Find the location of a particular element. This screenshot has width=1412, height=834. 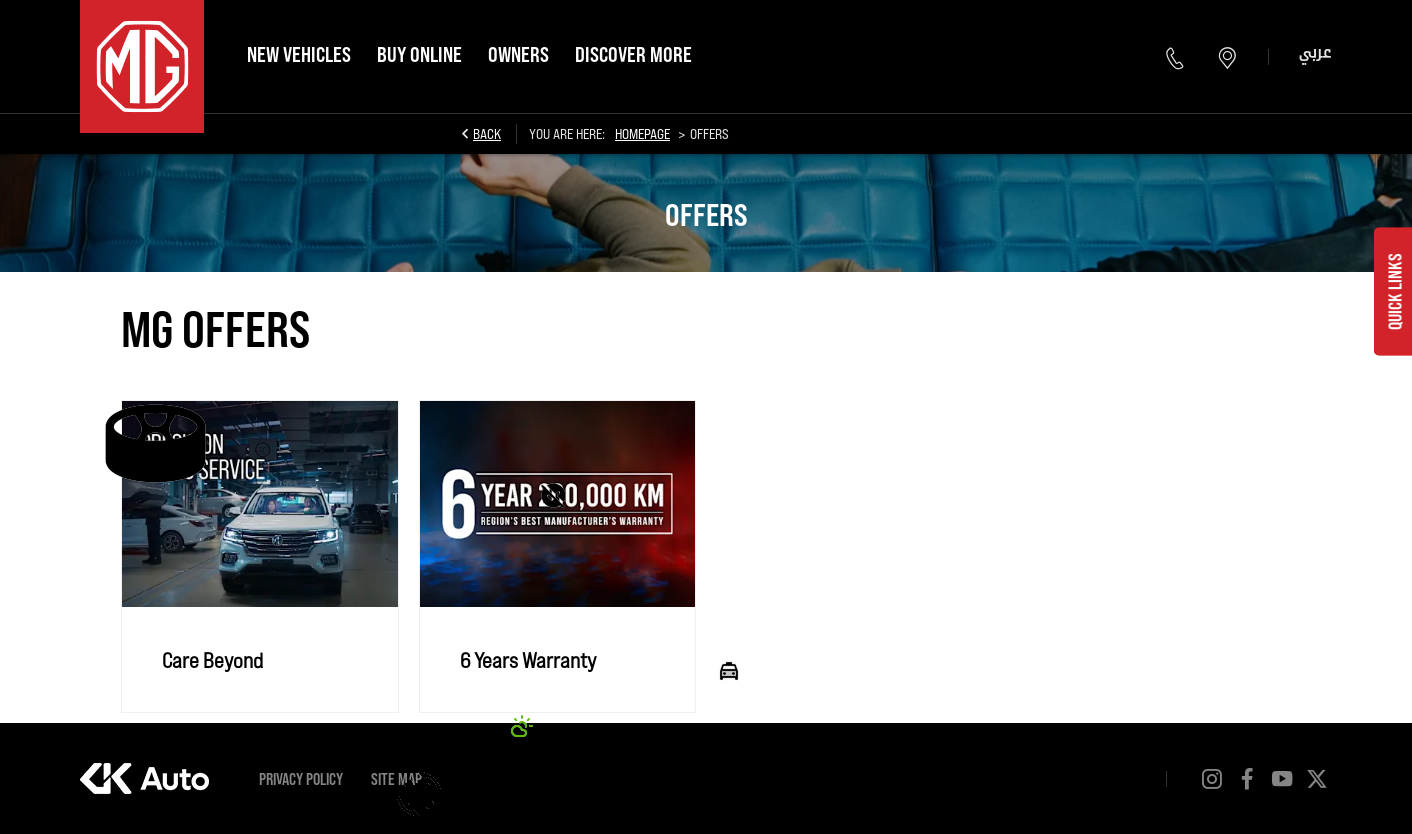

view current weather conditions is located at coordinates (522, 726).